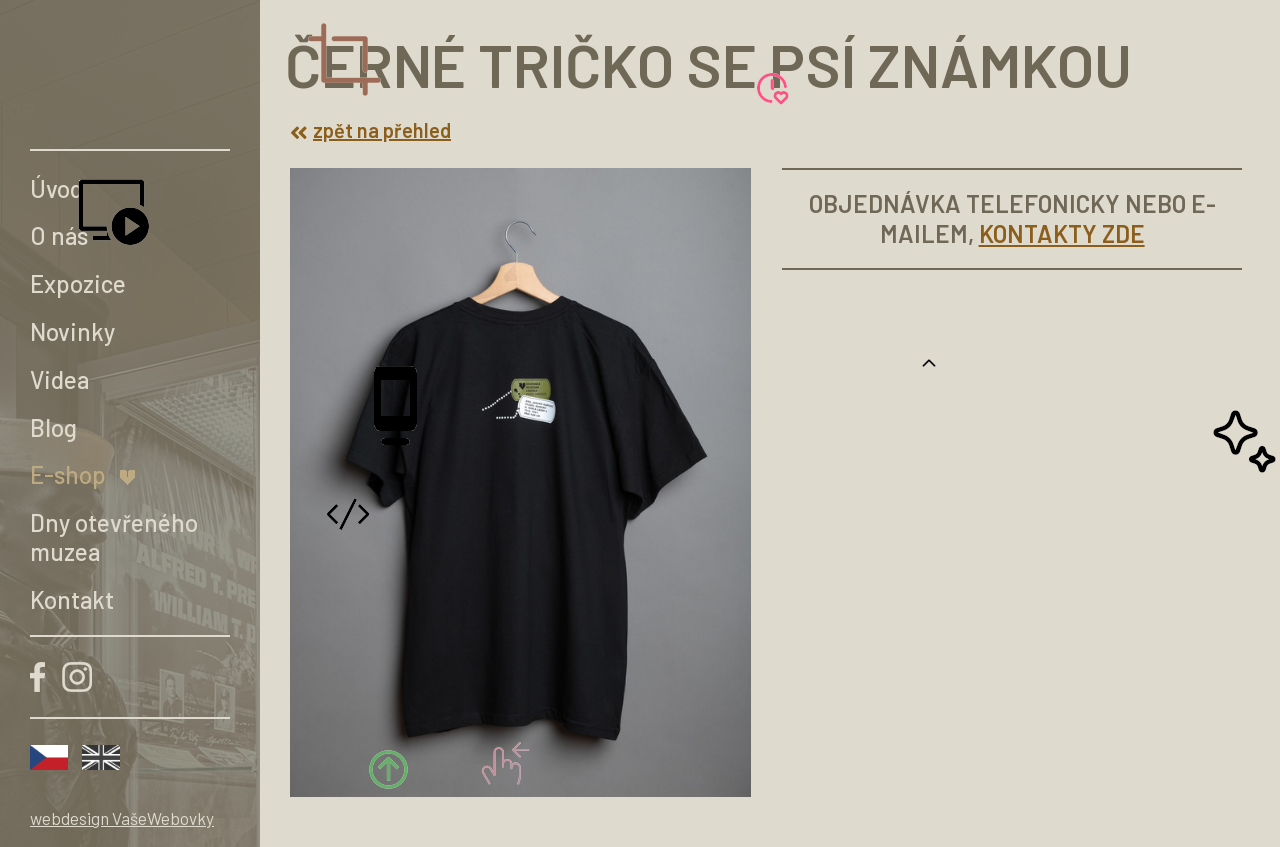  I want to click on indicates a virtual machine is currently running, so click(111, 207).